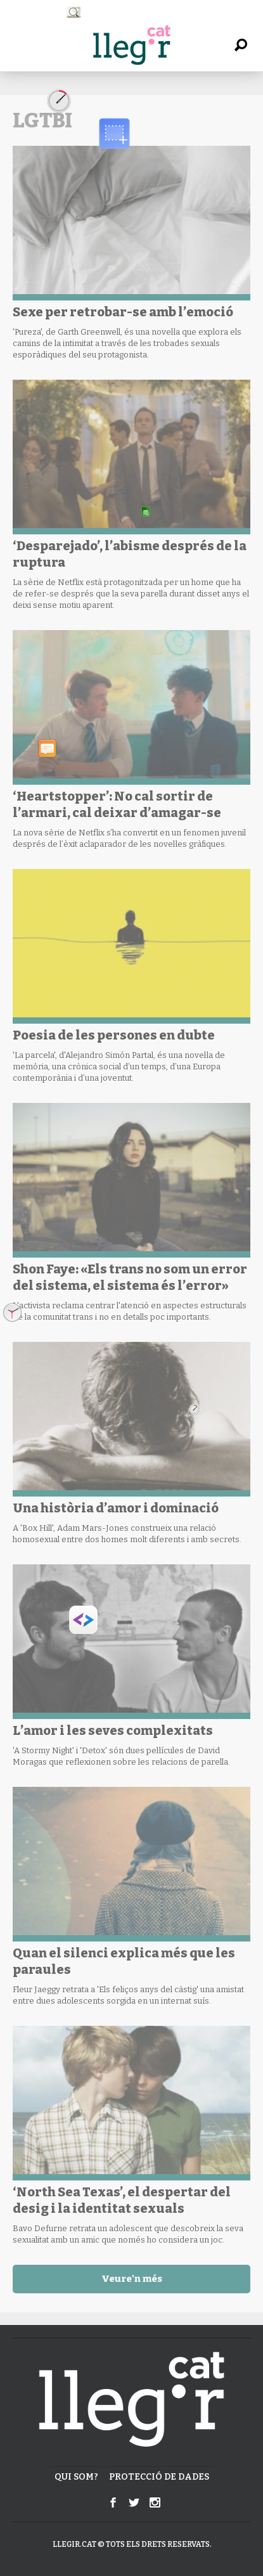  Describe the element at coordinates (114, 133) in the screenshot. I see `take a screenshot` at that location.